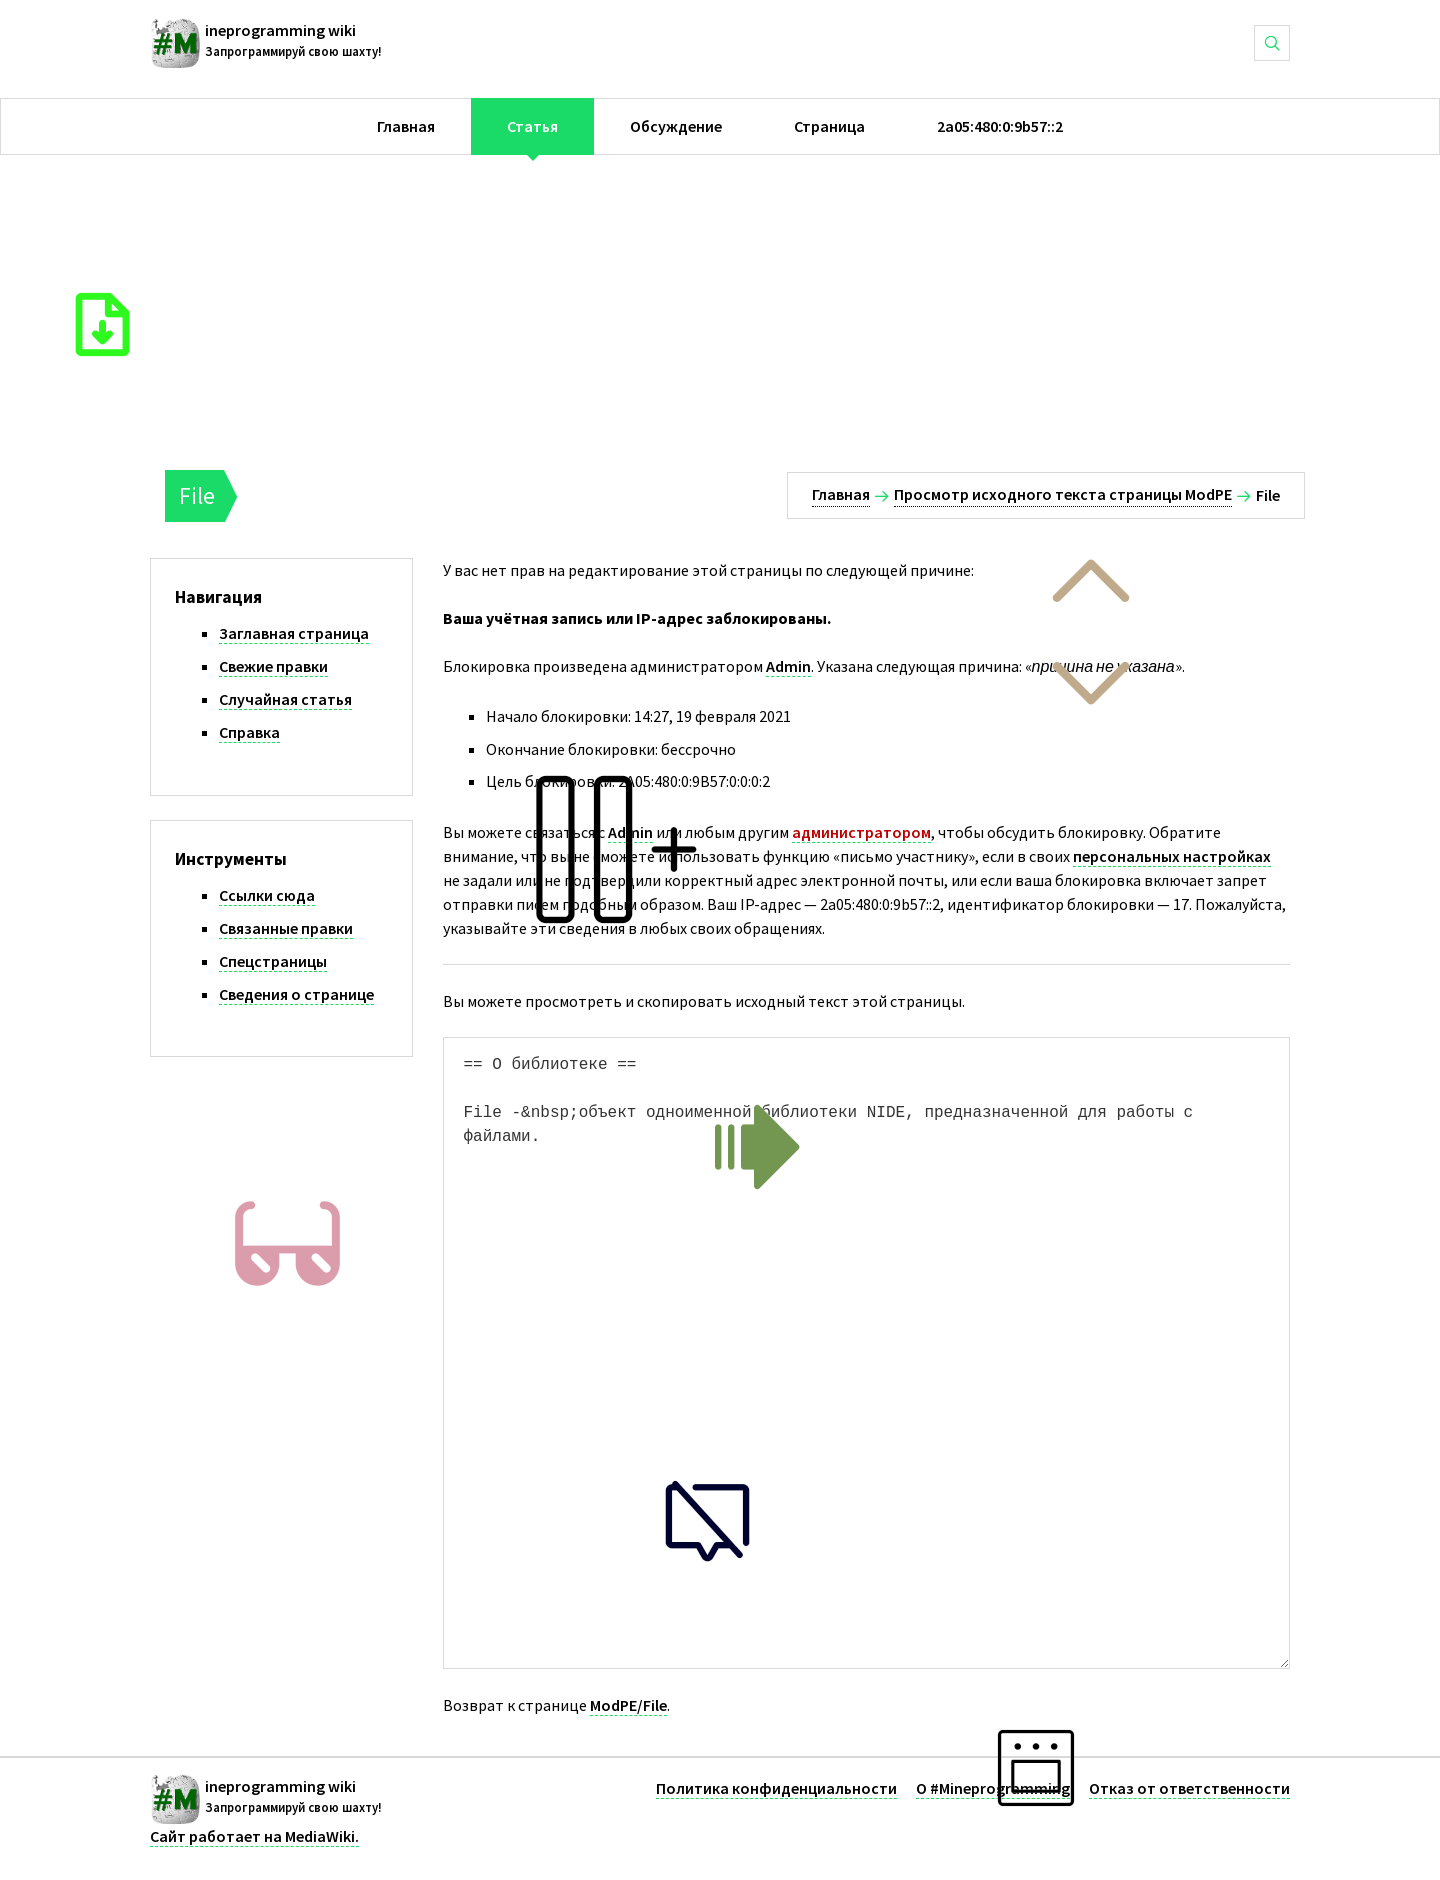 The height and width of the screenshot is (1880, 1440). Describe the element at coordinates (707, 1519) in the screenshot. I see `mute or disable chat notifications` at that location.